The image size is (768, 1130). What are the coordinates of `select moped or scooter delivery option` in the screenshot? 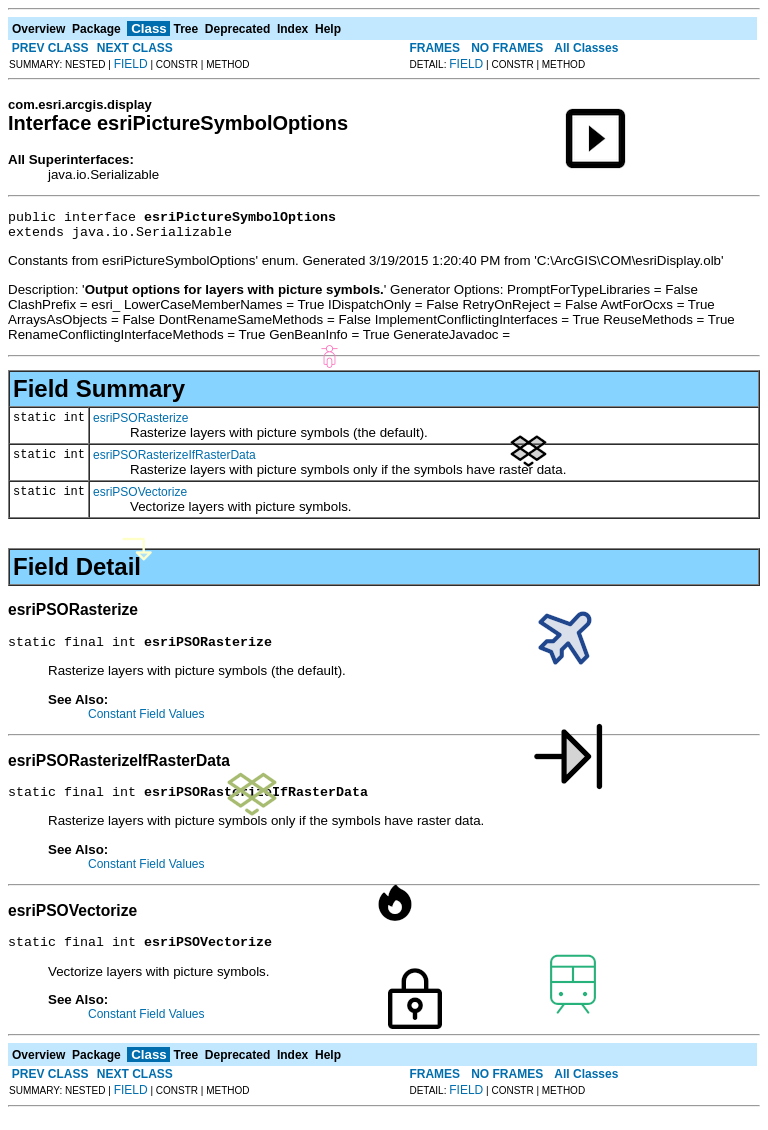 It's located at (329, 356).